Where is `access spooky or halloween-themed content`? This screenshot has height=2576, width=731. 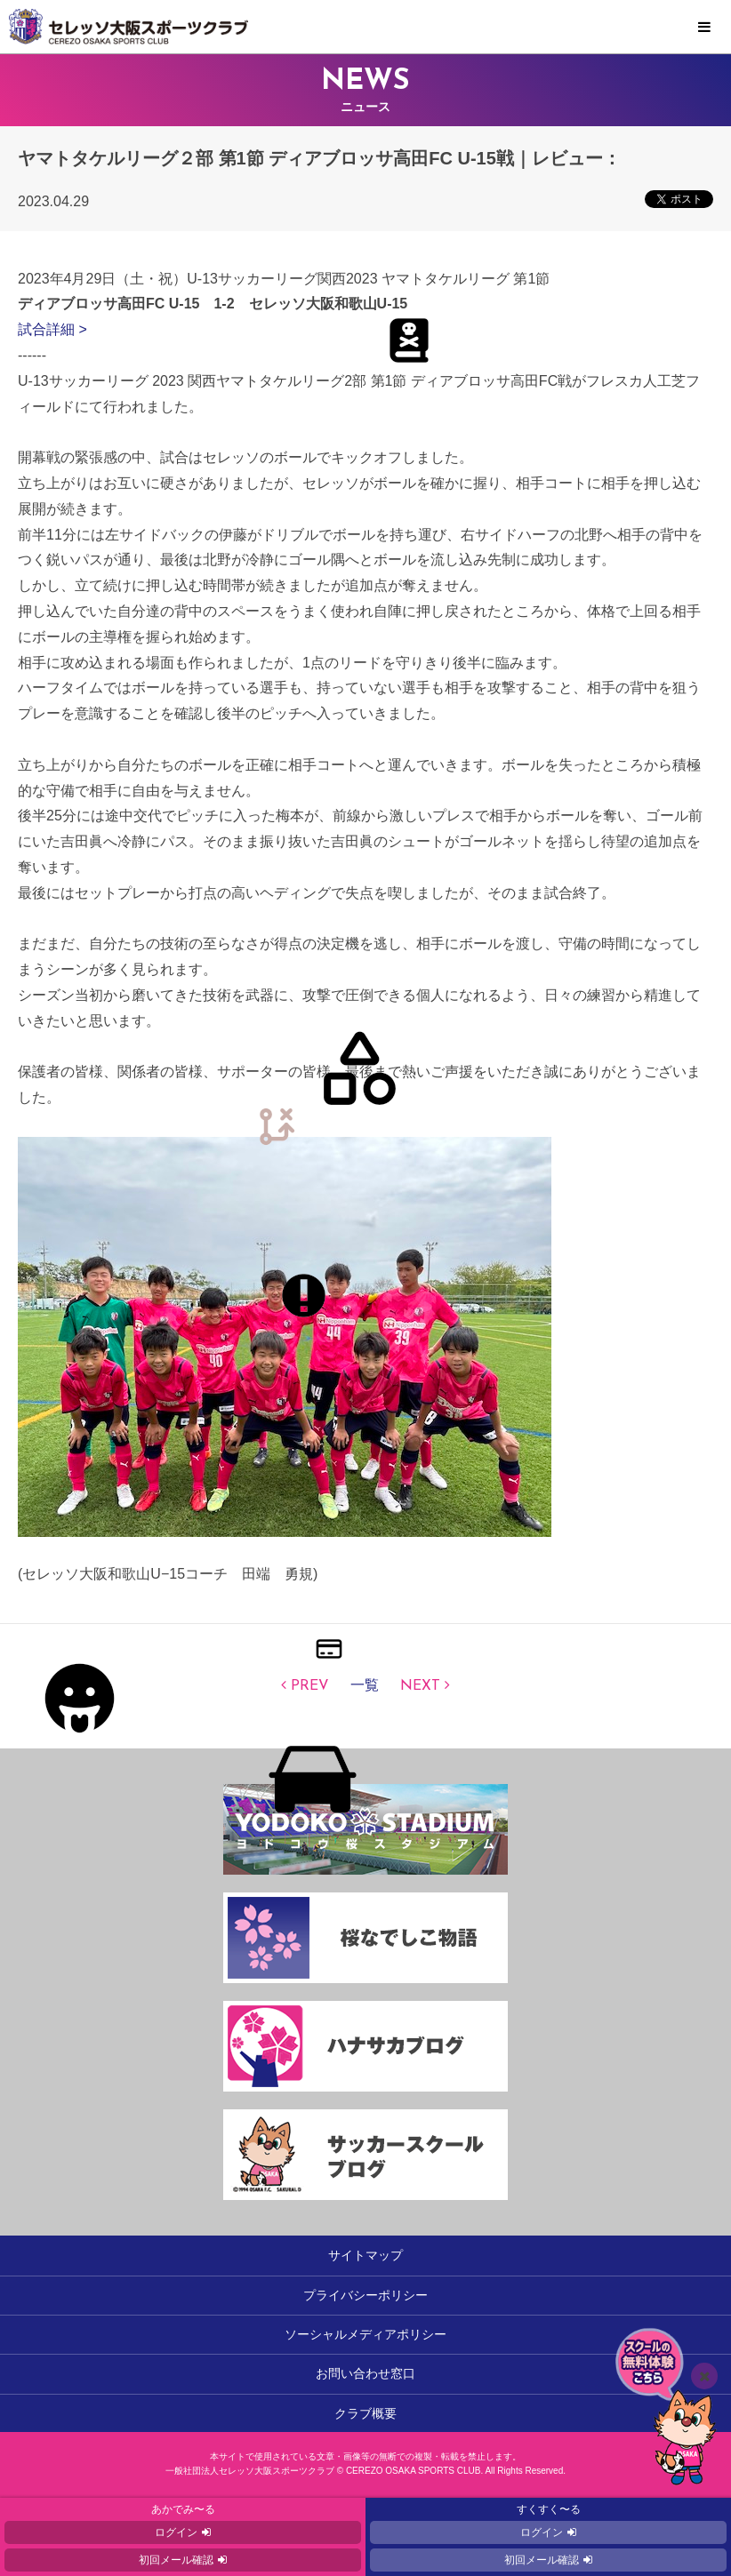 access spooky or halloween-themed content is located at coordinates (409, 340).